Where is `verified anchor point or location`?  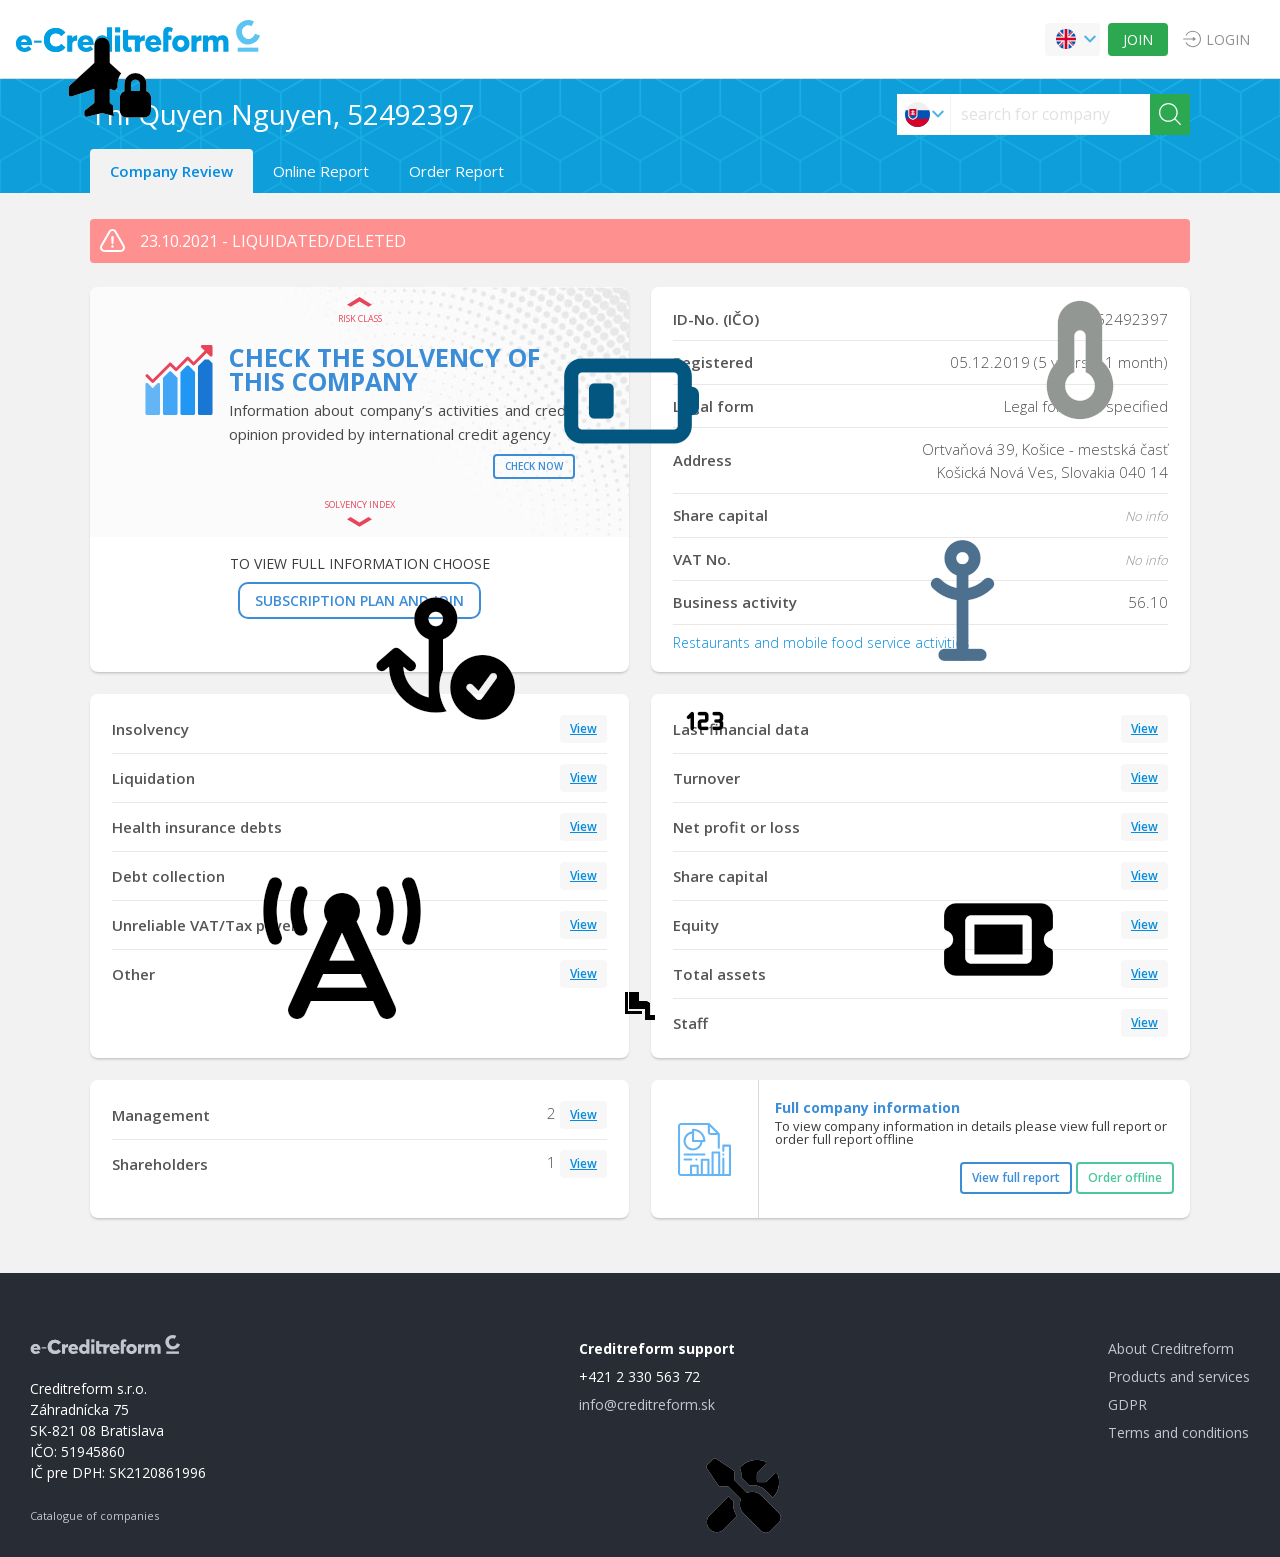
verified anchor point or location is located at coordinates (443, 655).